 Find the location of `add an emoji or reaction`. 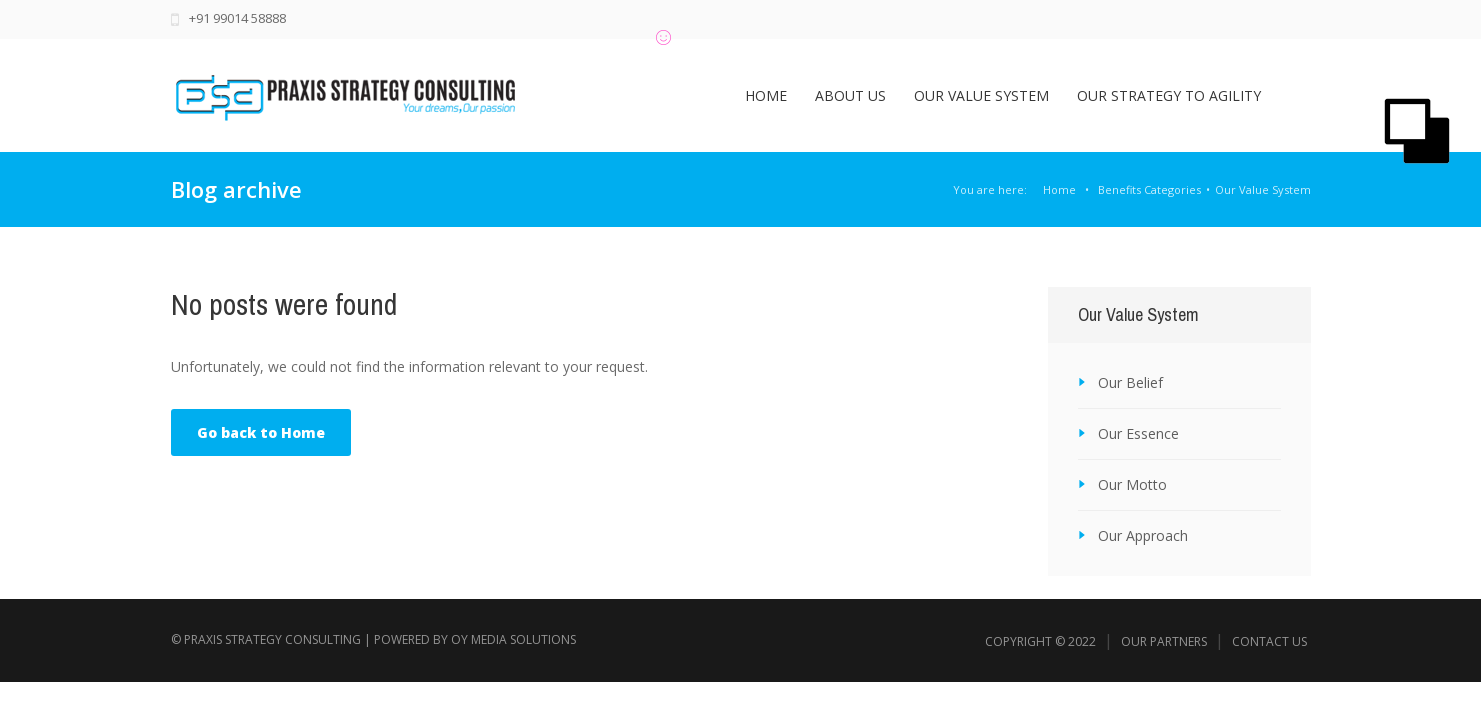

add an emoji or reaction is located at coordinates (663, 37).